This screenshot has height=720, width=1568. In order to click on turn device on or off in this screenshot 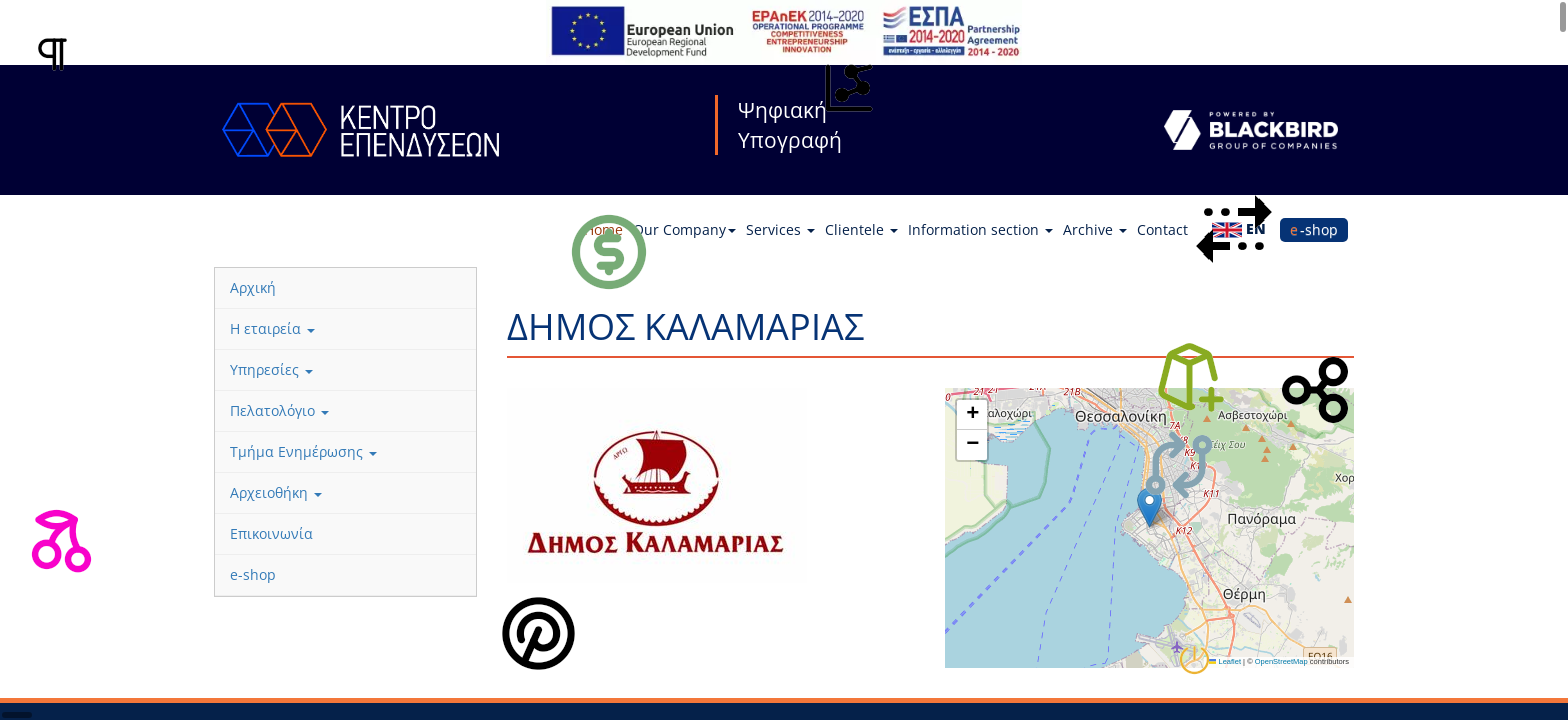, I will do `click(1194, 659)`.